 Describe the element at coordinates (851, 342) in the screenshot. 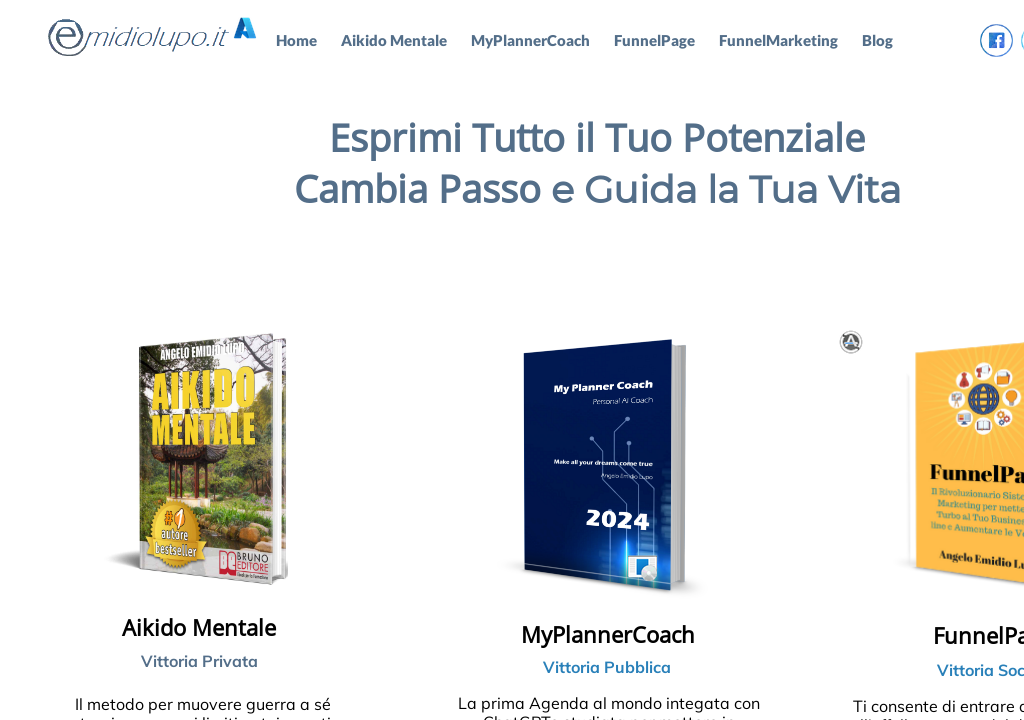

I see `check for available software updates` at that location.